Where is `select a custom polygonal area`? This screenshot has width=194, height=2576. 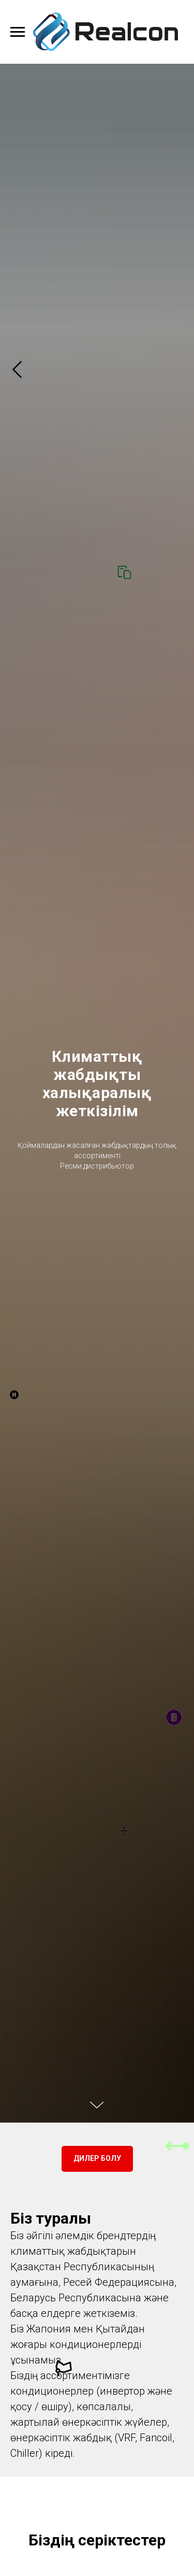
select a custom polygonal area is located at coordinates (64, 2368).